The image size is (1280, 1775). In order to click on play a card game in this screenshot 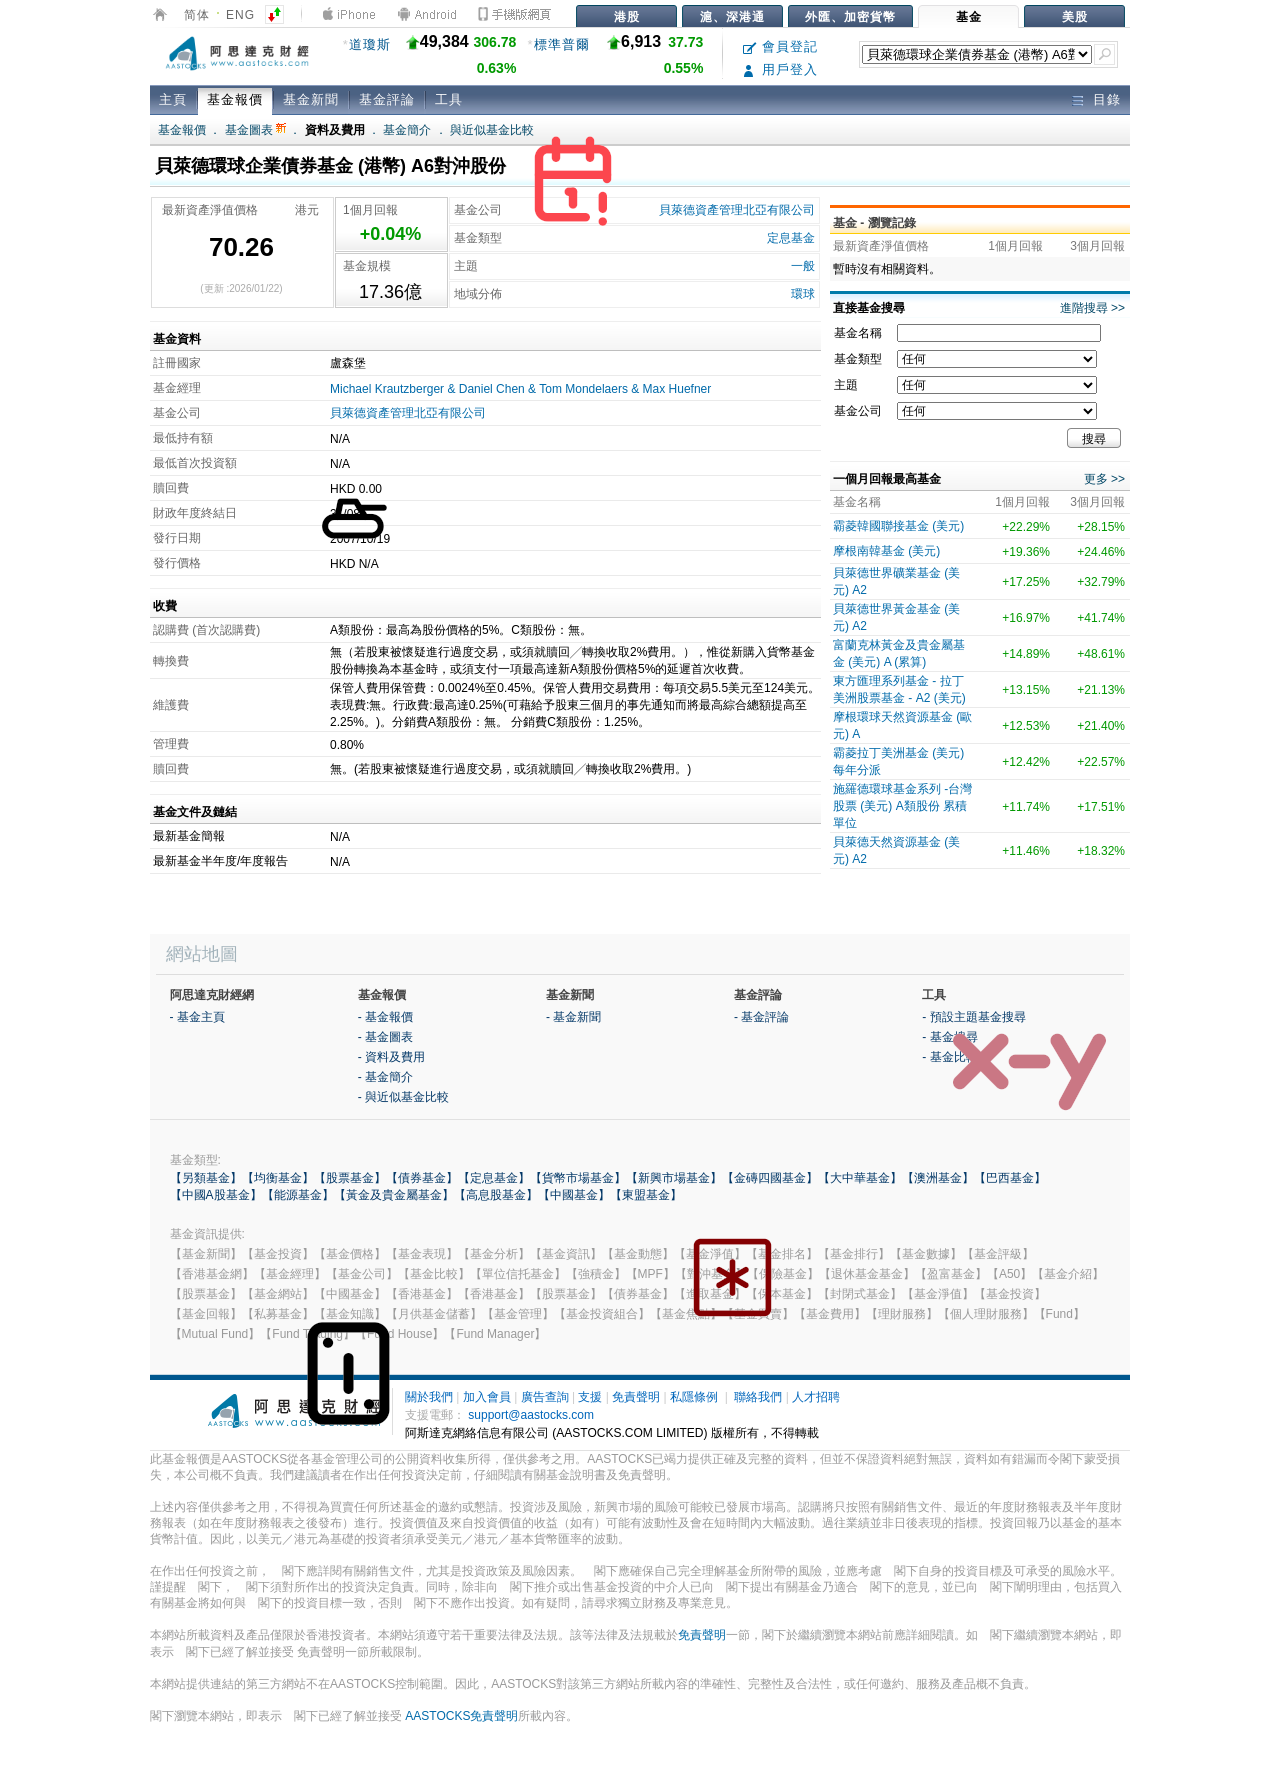, I will do `click(348, 1373)`.